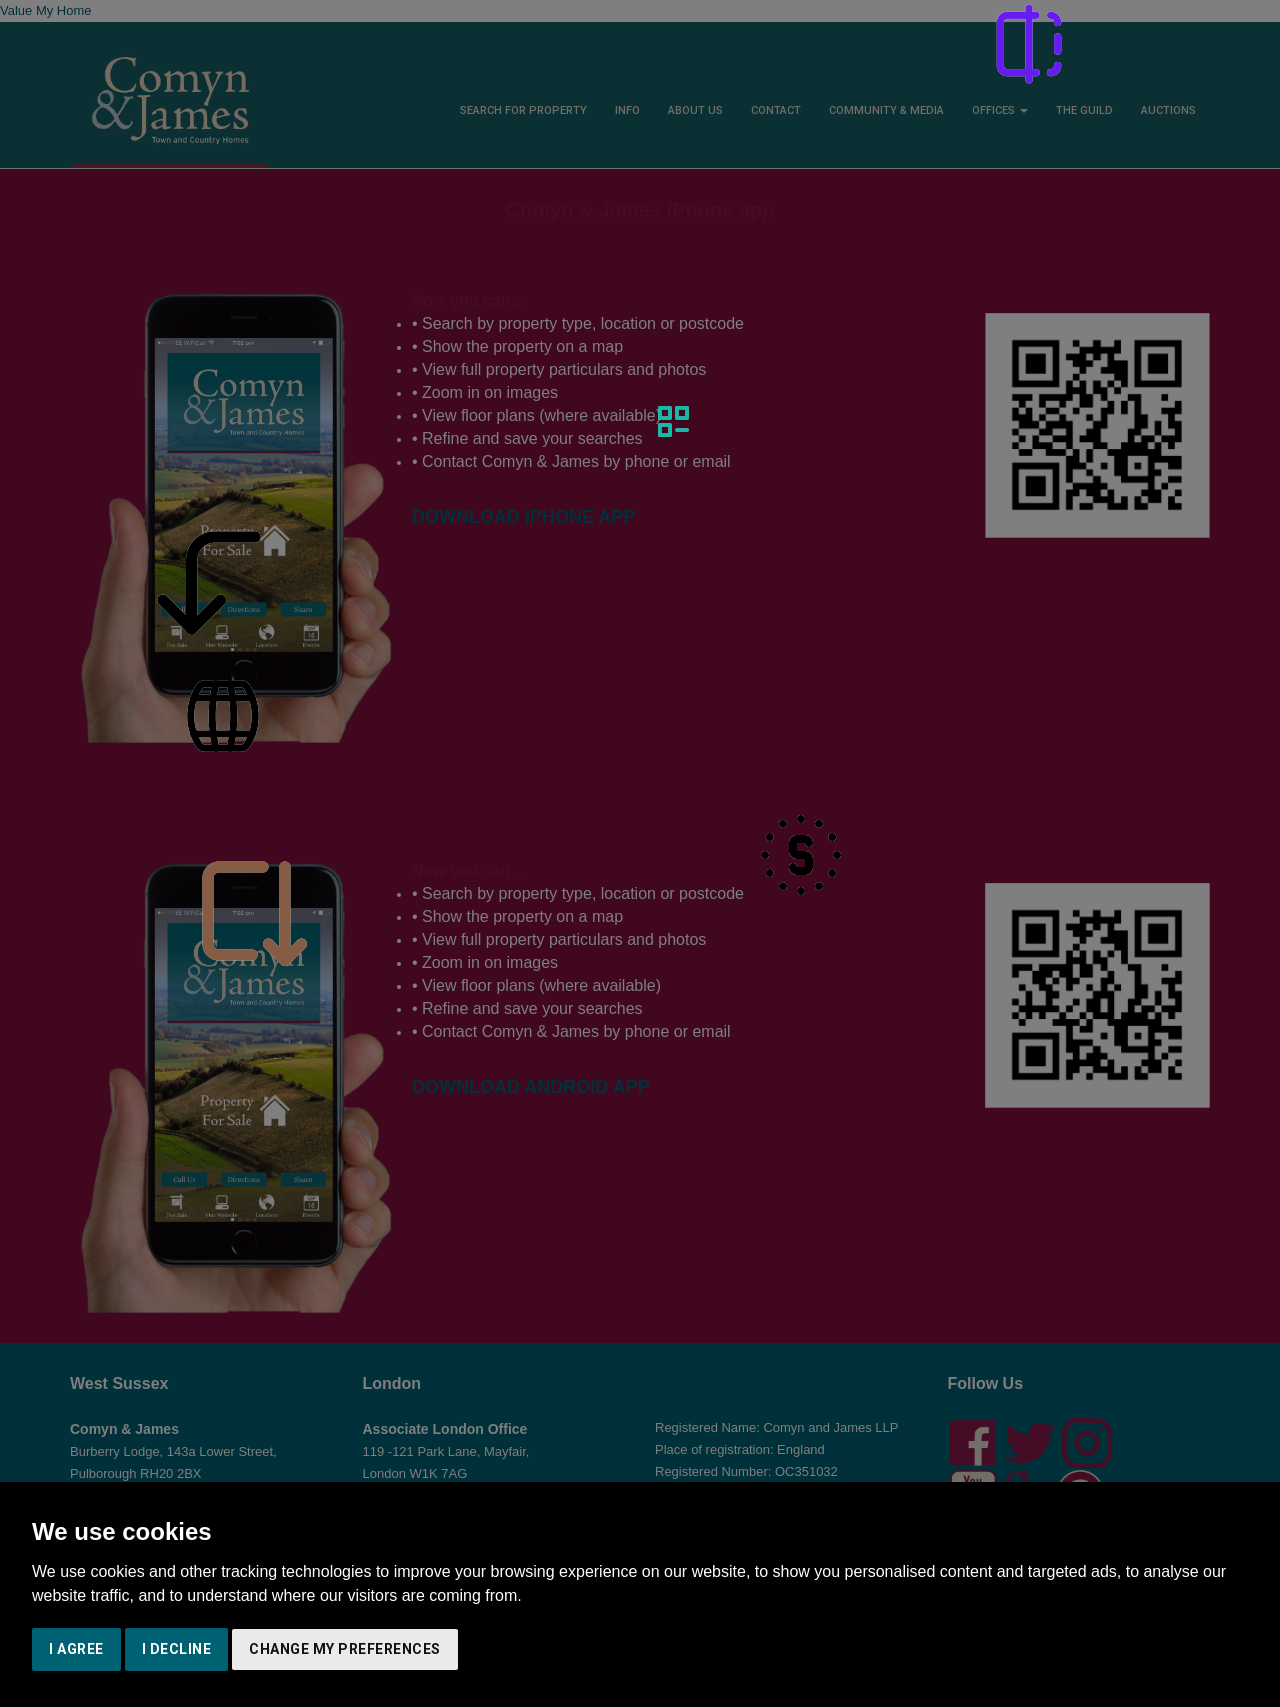  I want to click on toggle between two panel views, so click(1029, 44).